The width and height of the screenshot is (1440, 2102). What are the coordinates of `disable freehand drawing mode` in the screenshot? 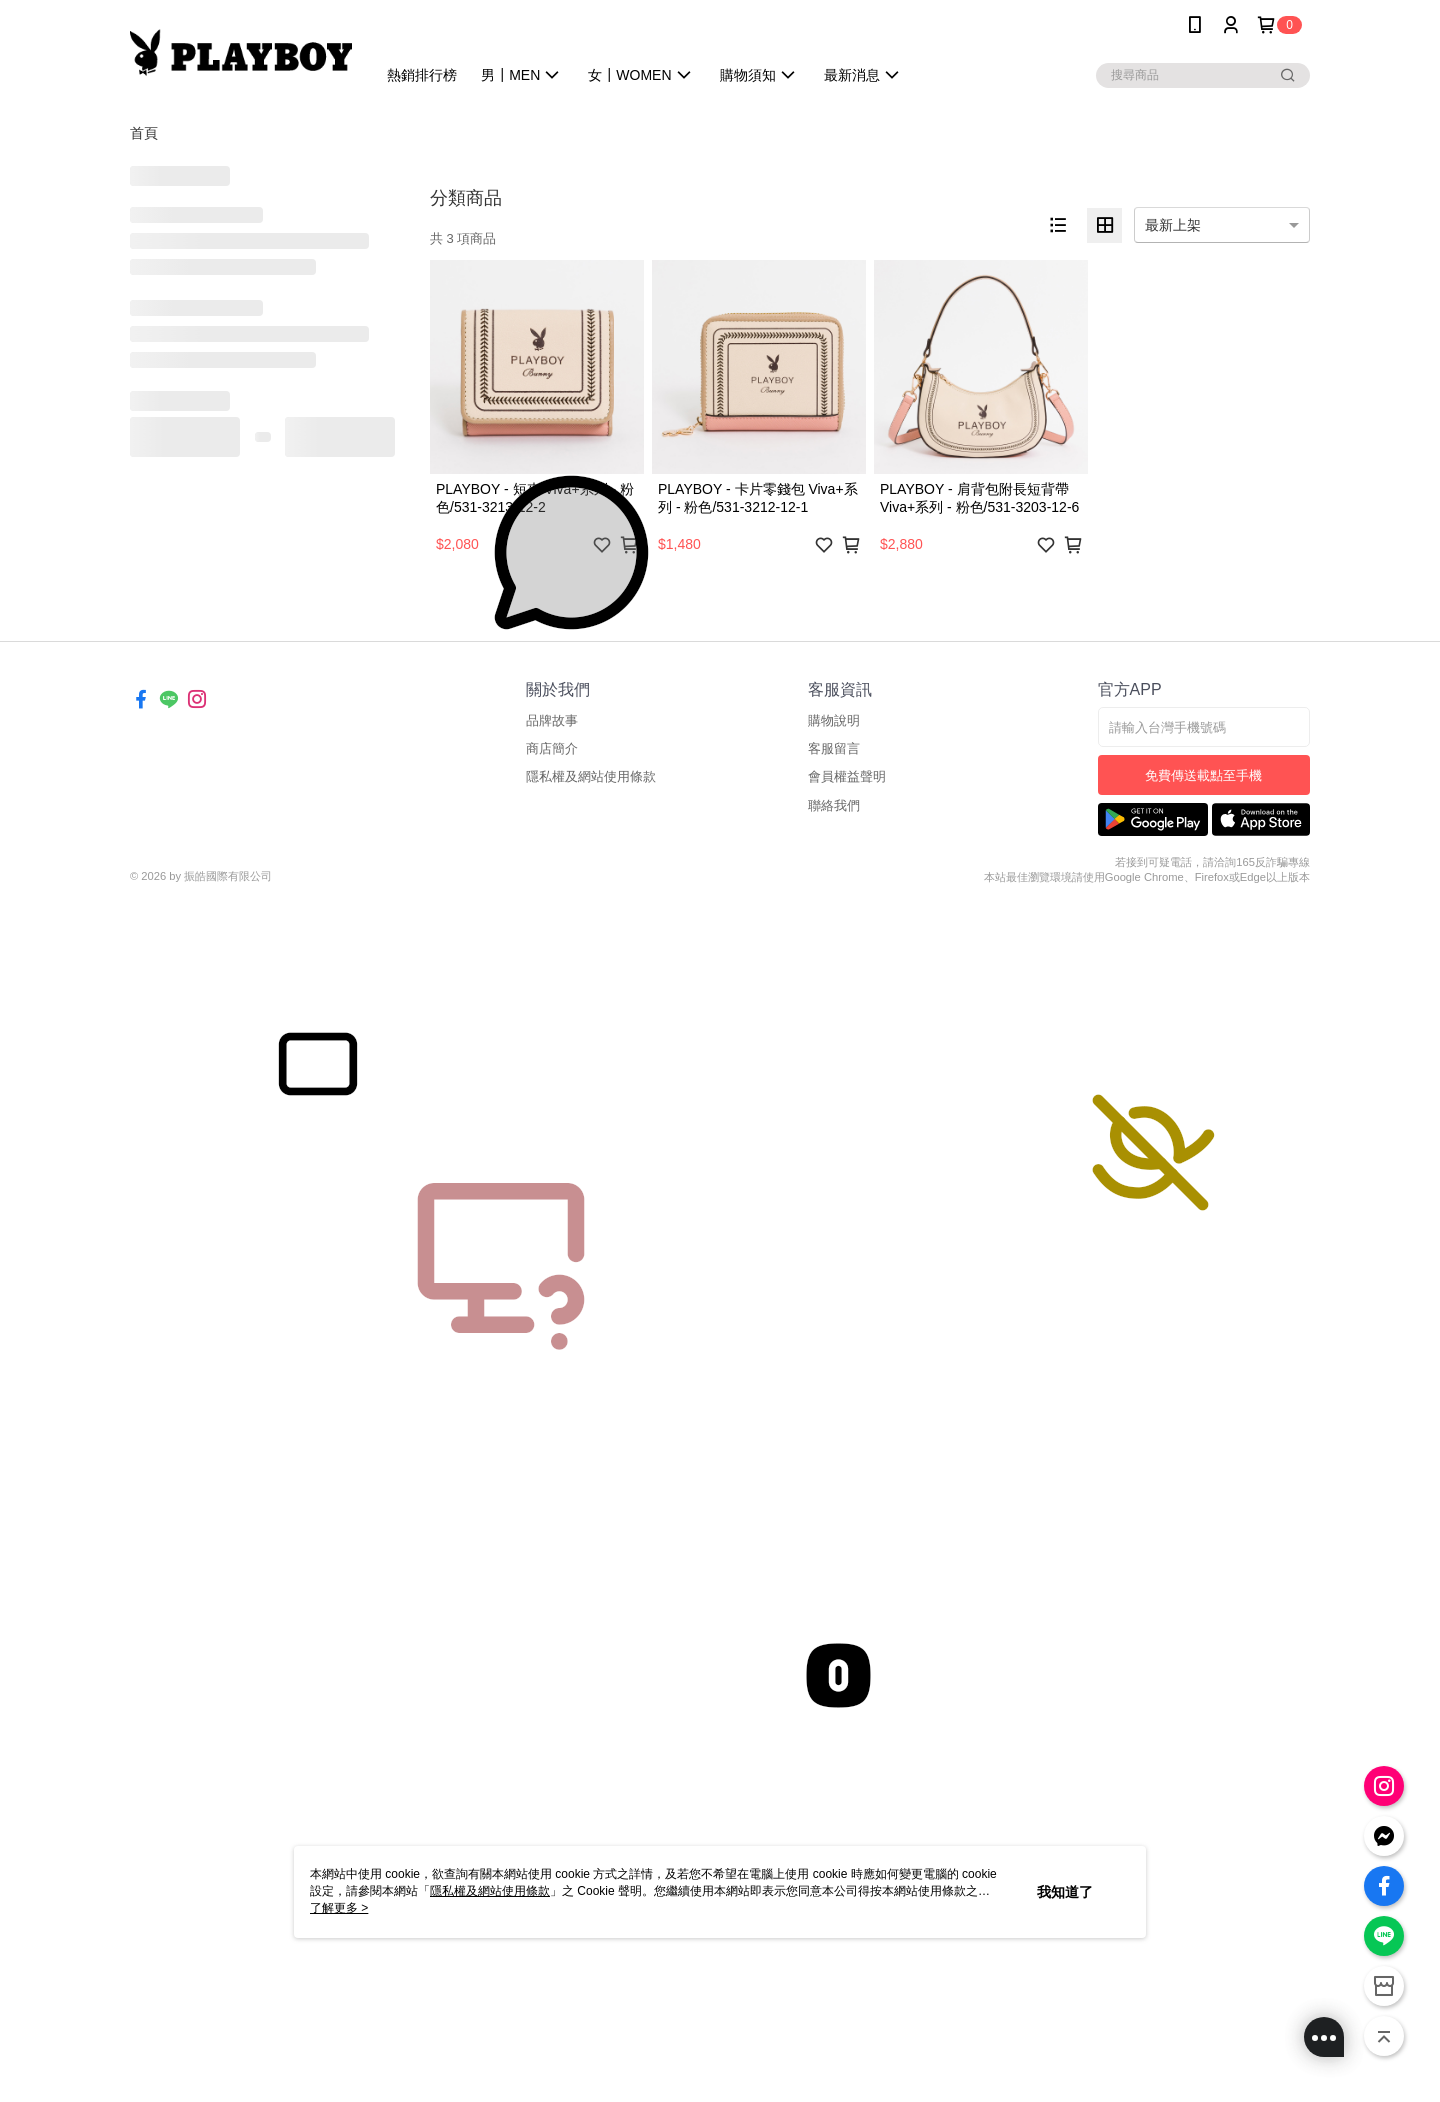 It's located at (1150, 1152).